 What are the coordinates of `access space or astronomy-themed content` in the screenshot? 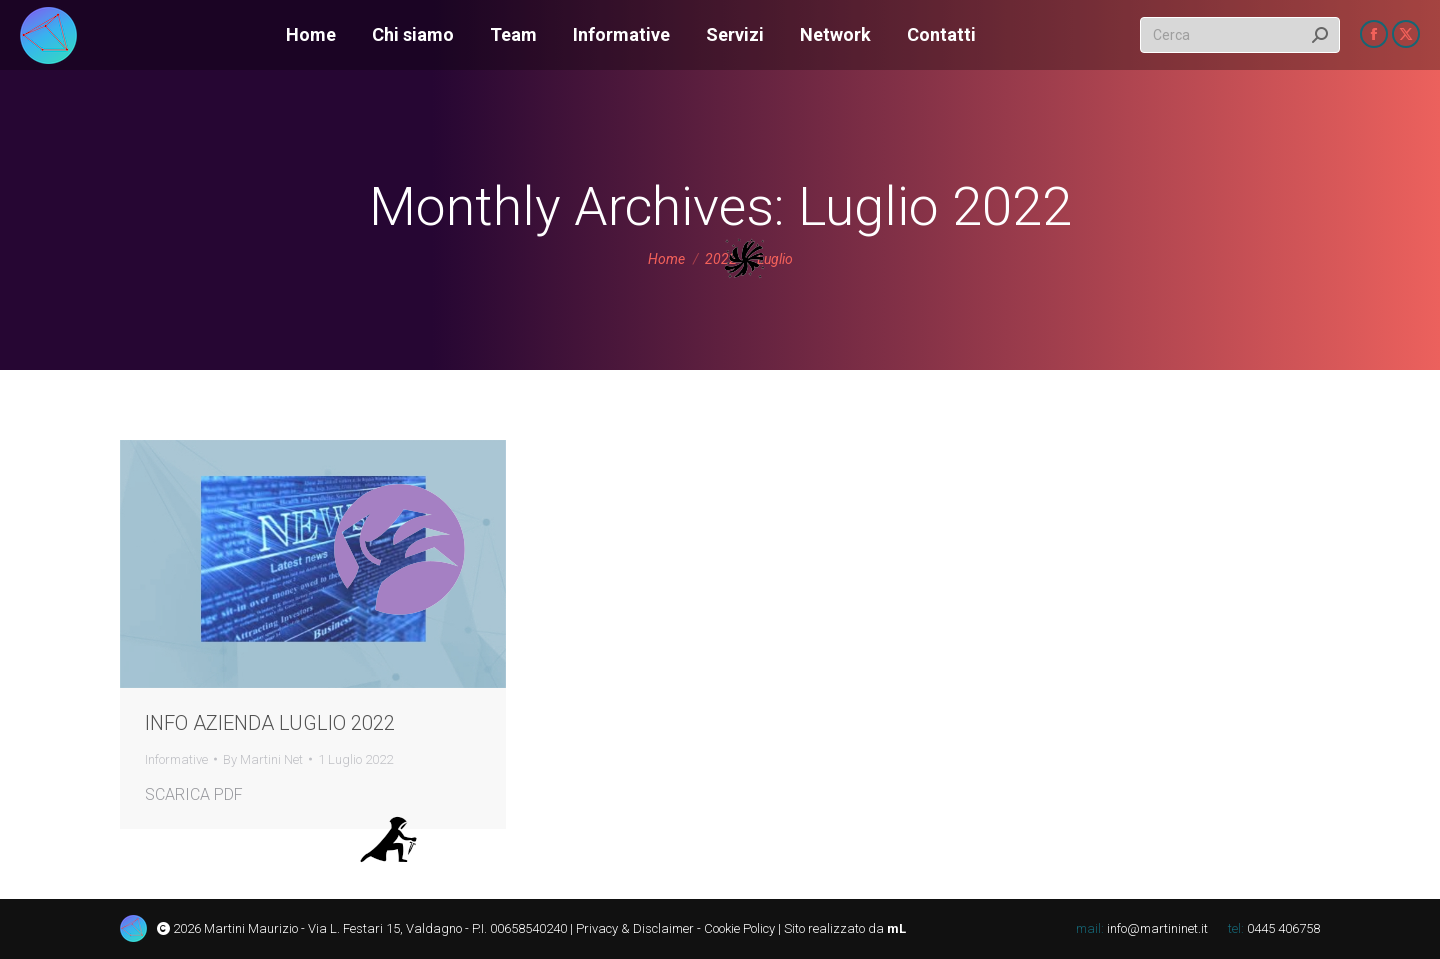 It's located at (744, 258).